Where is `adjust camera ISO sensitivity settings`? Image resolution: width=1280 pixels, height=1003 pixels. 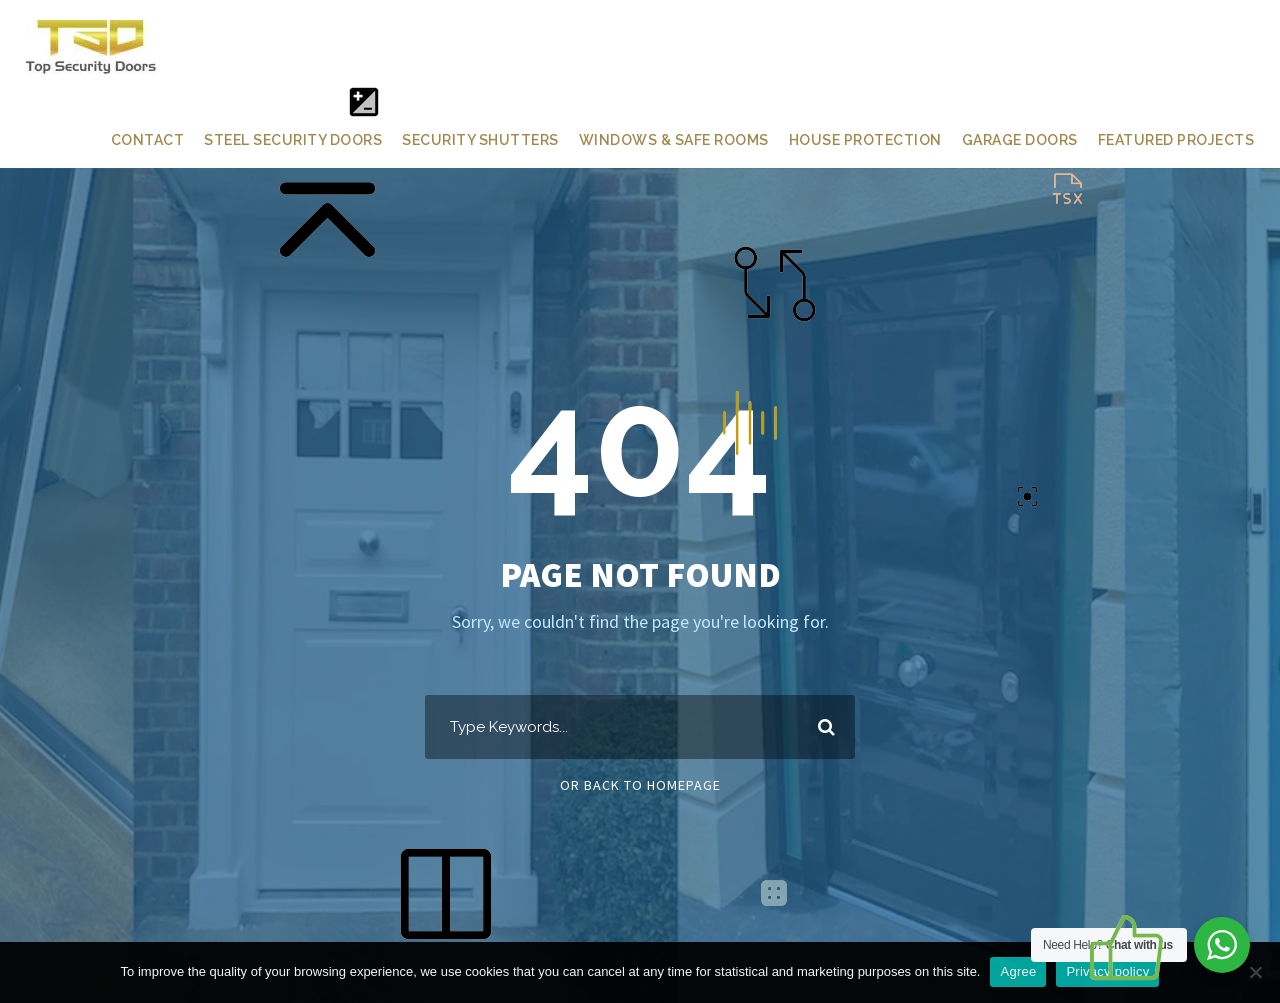 adjust camera ISO sensitivity settings is located at coordinates (364, 102).